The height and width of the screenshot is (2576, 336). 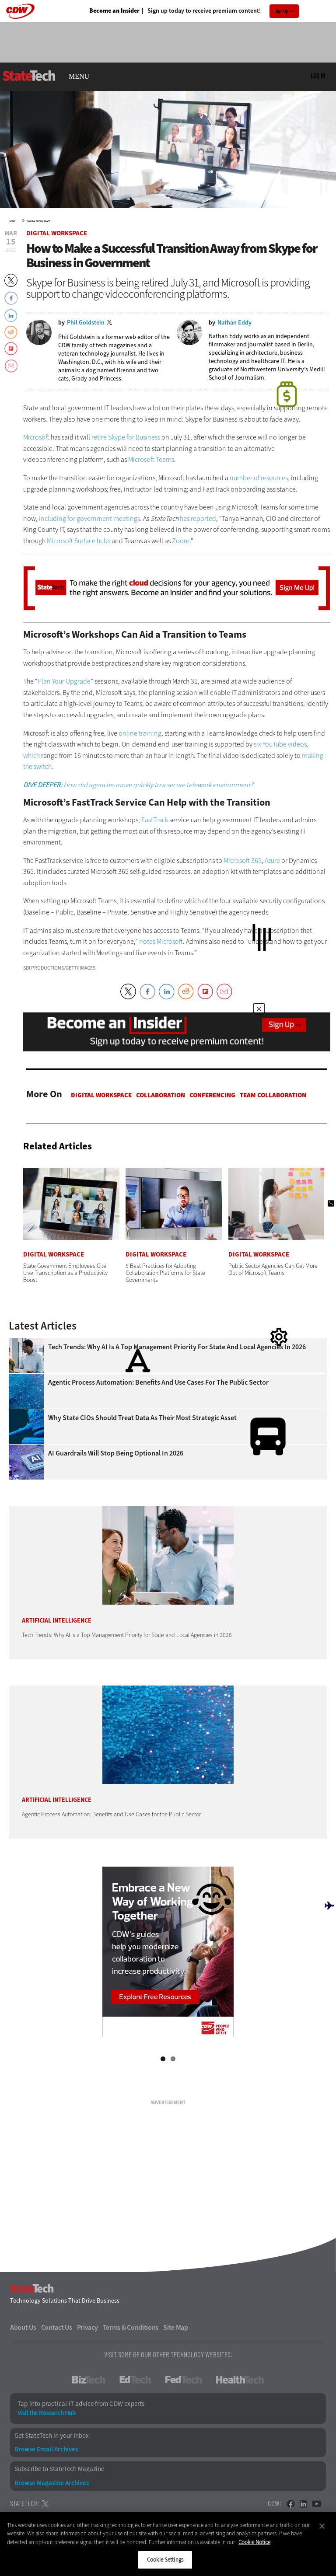 What do you see at coordinates (331, 1203) in the screenshot?
I see `randomize or shuffle content` at bounding box center [331, 1203].